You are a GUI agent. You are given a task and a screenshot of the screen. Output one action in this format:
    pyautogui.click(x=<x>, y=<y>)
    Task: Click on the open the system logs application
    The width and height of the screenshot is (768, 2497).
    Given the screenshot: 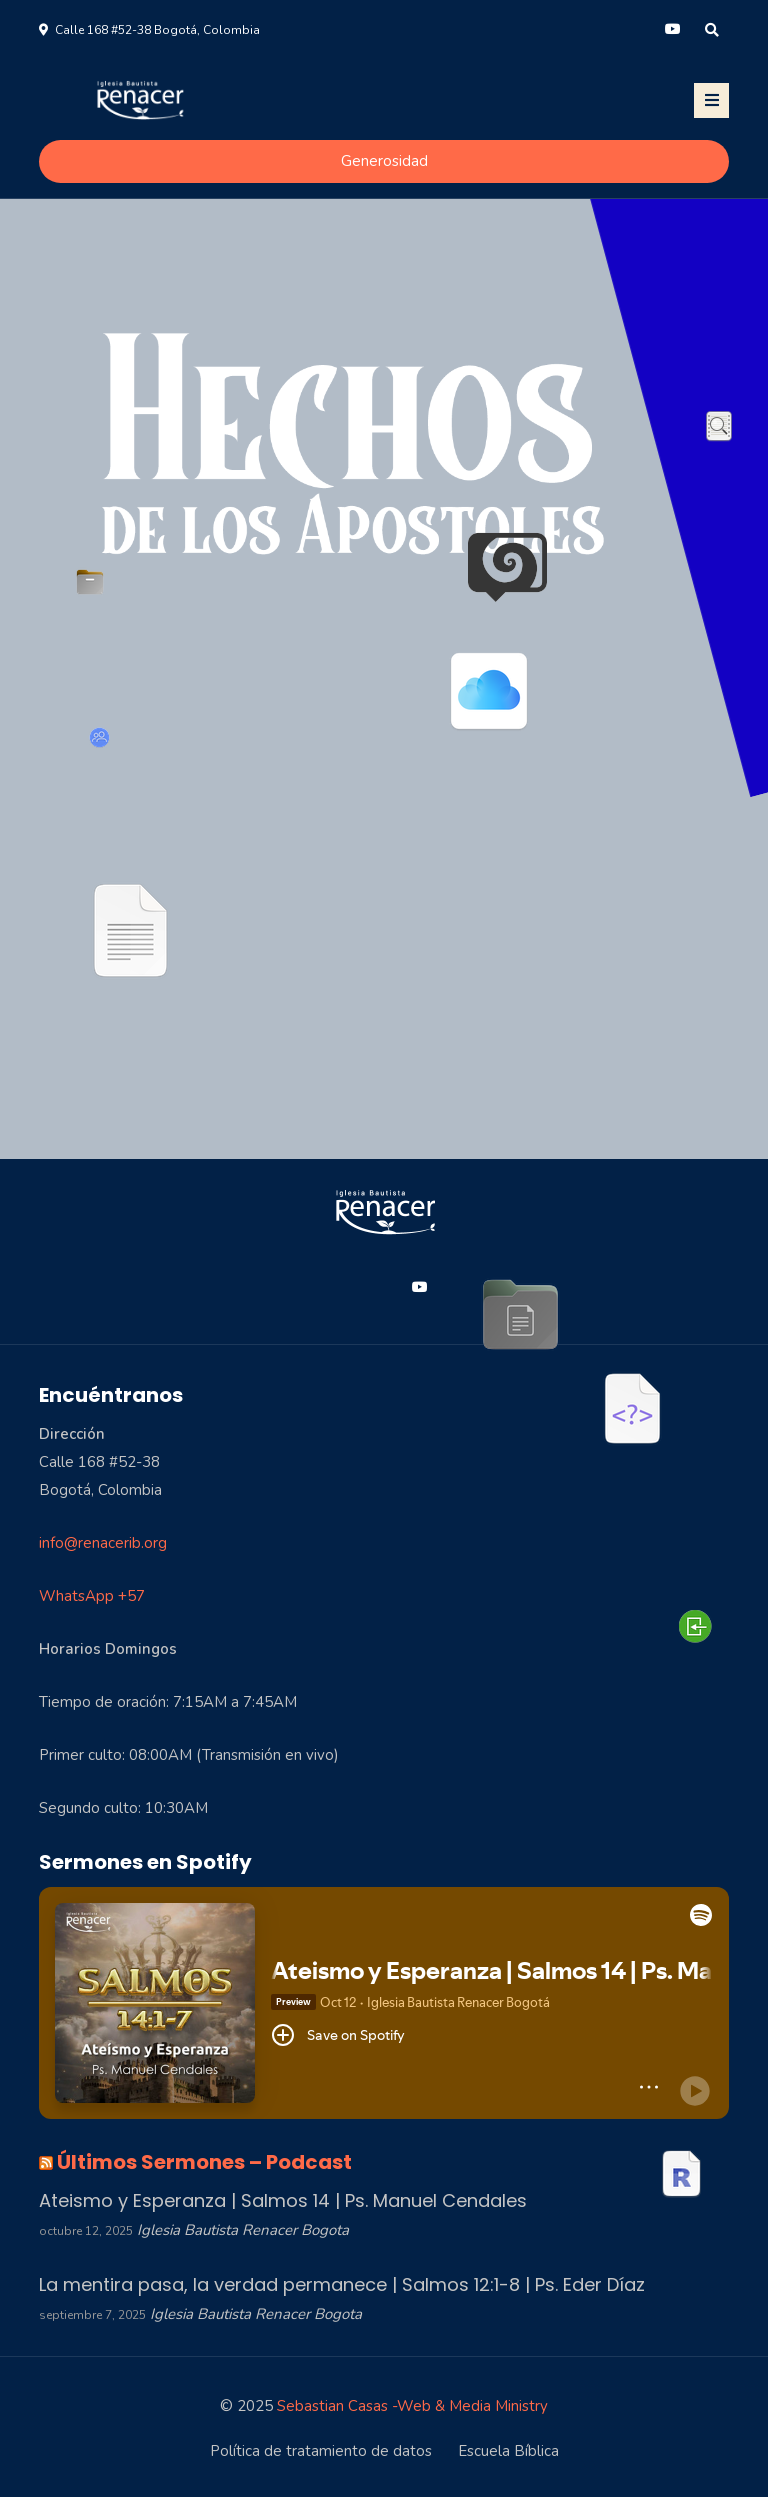 What is the action you would take?
    pyautogui.click(x=719, y=426)
    